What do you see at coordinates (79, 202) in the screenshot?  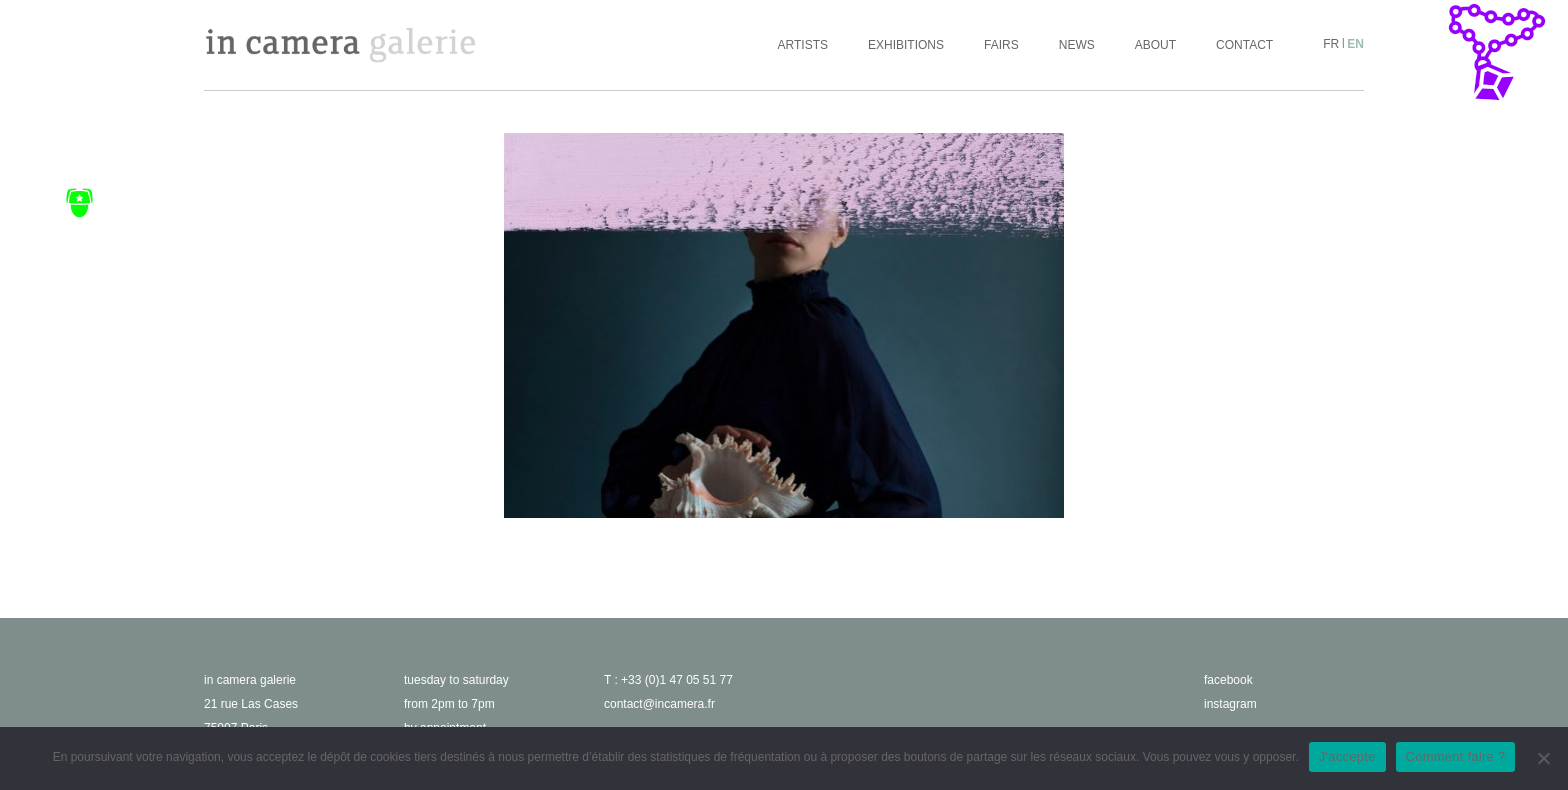 I see `select Russian-style winter hat accessory` at bounding box center [79, 202].